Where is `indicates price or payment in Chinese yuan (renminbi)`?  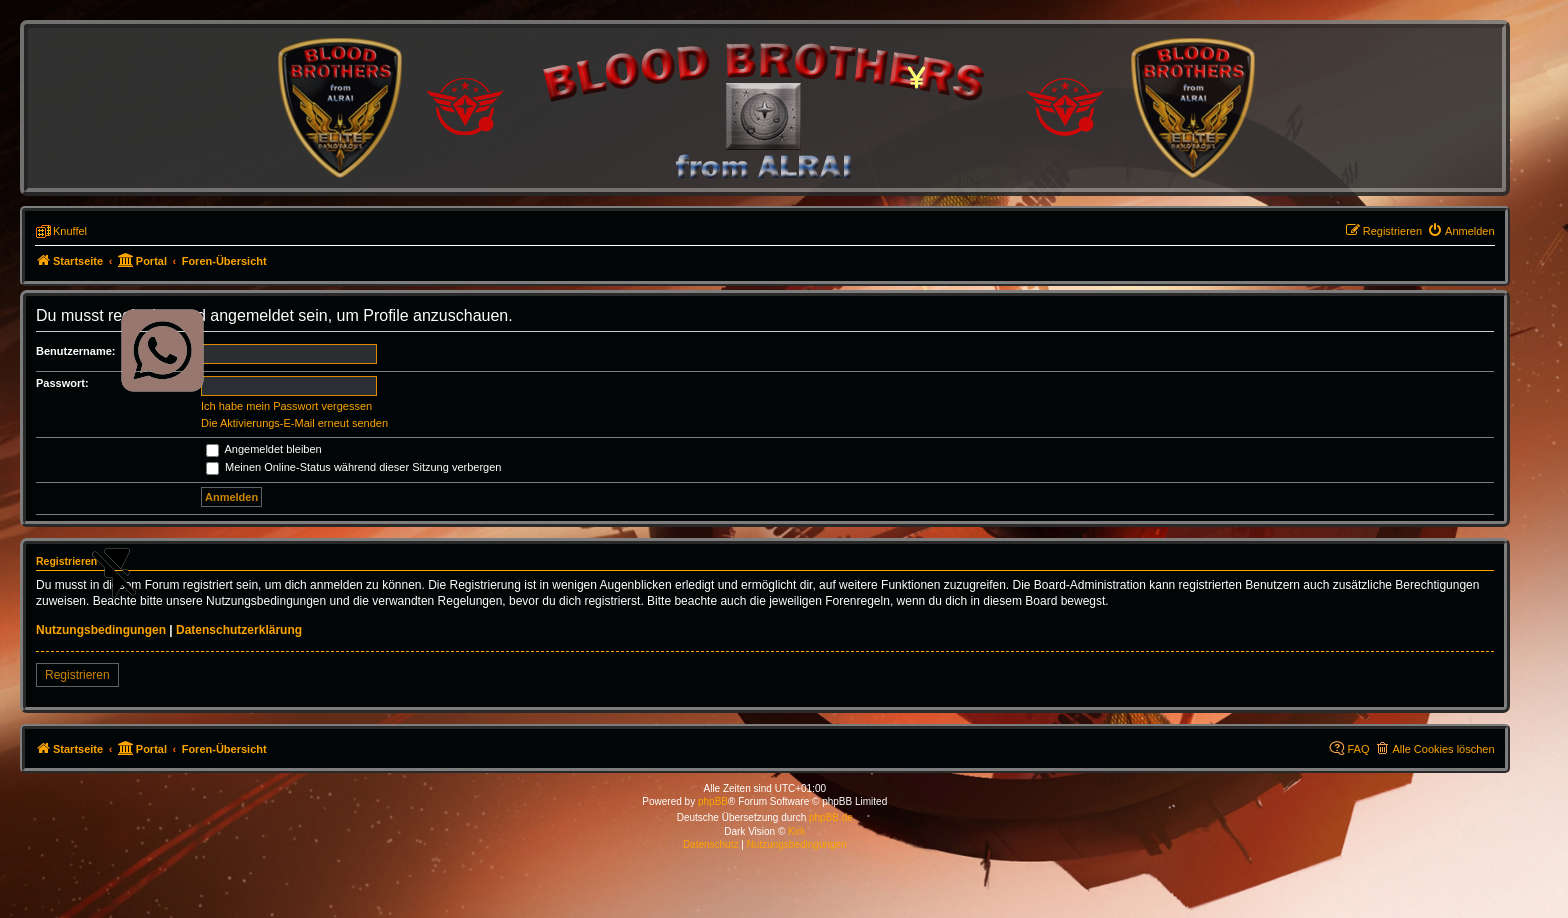 indicates price or payment in Chinese yuan (renminbi) is located at coordinates (916, 77).